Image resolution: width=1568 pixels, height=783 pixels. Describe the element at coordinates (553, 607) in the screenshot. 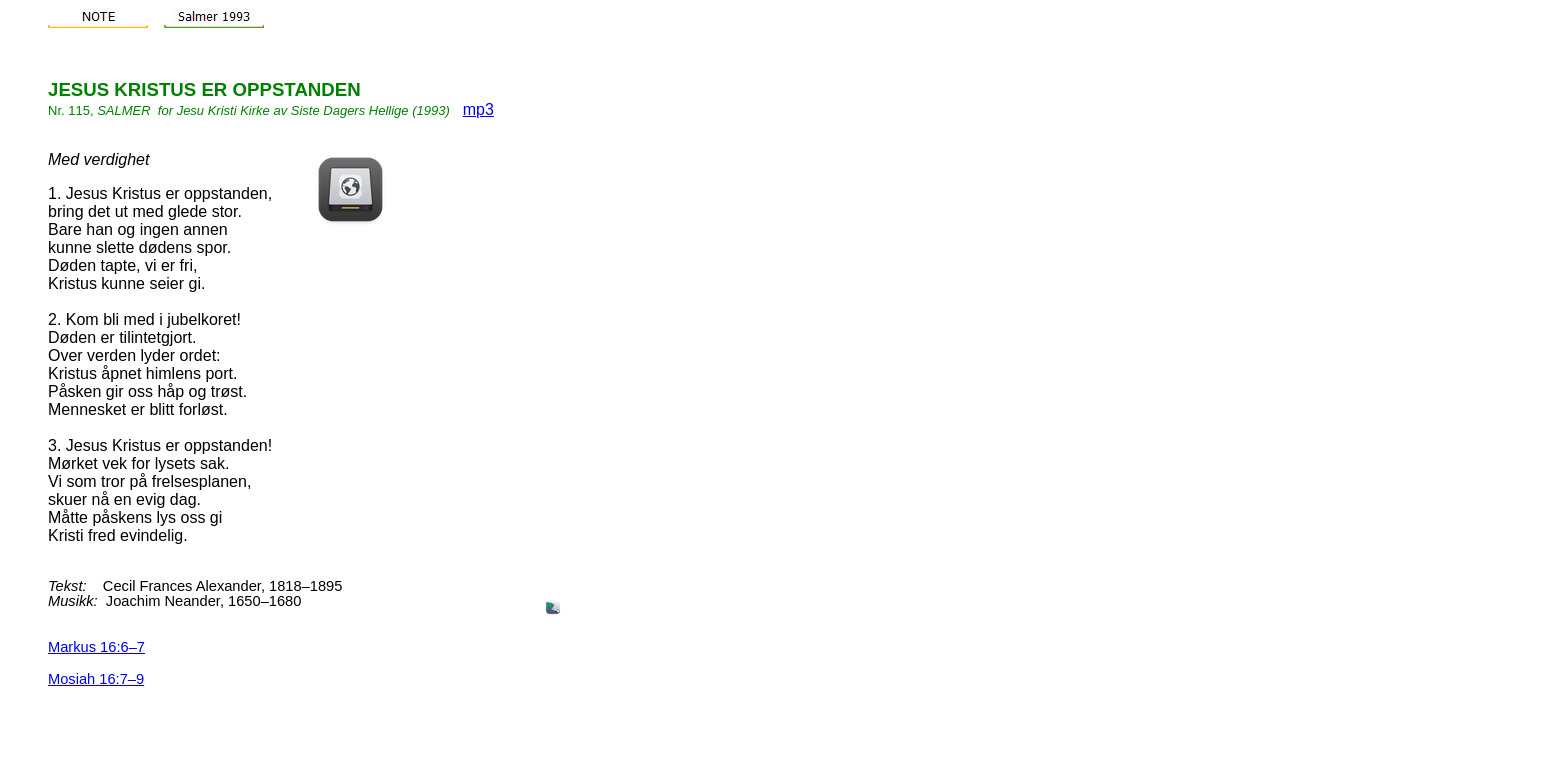

I see `open karbon vector graphics application` at that location.